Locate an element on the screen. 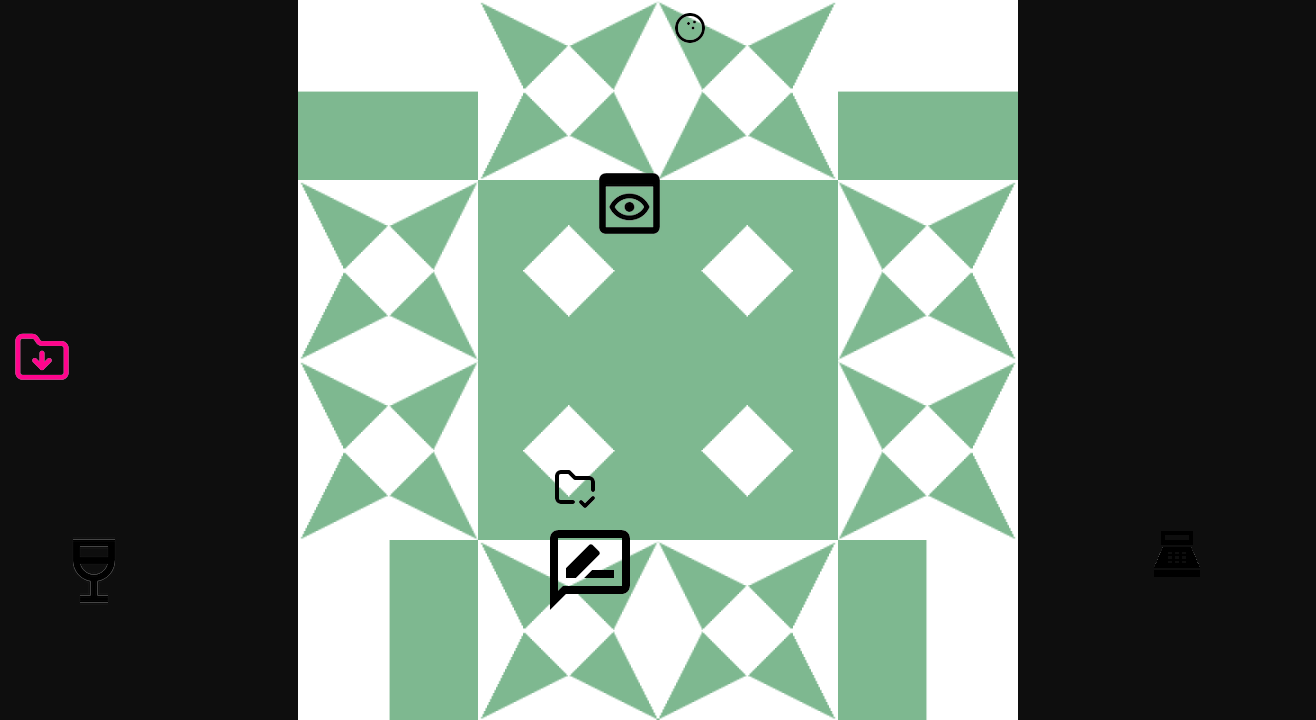  download to folder is located at coordinates (42, 358).